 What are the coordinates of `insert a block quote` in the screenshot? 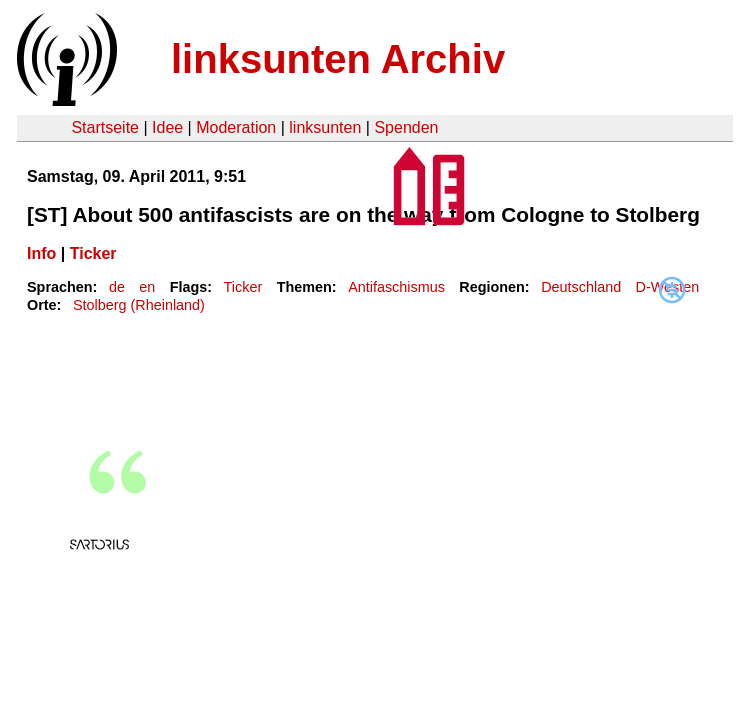 It's located at (118, 473).